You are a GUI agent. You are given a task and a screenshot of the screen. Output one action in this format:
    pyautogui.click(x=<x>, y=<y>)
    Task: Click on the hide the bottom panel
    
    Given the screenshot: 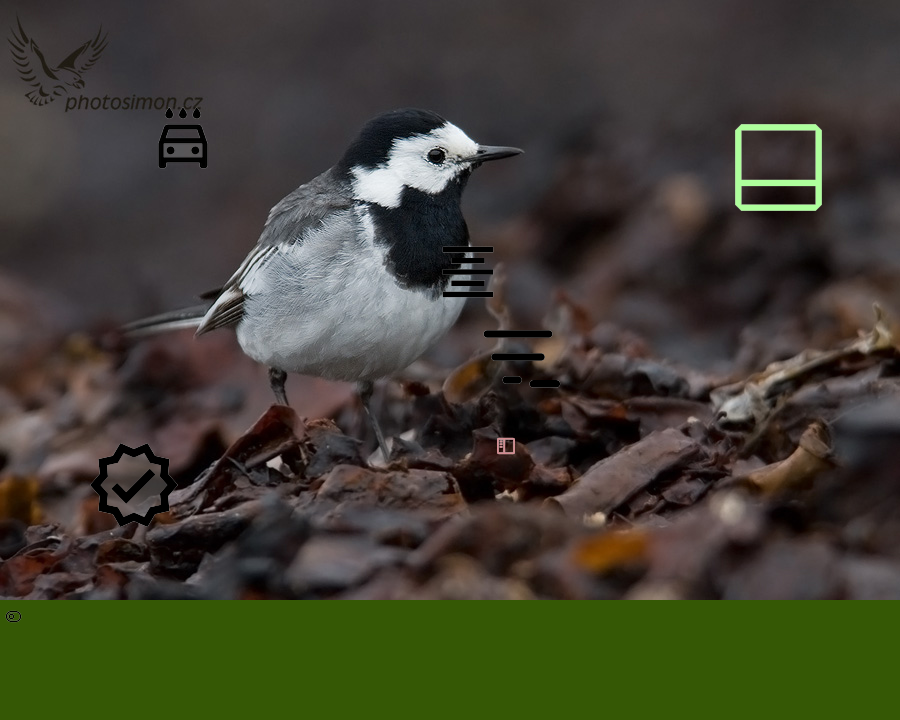 What is the action you would take?
    pyautogui.click(x=778, y=167)
    